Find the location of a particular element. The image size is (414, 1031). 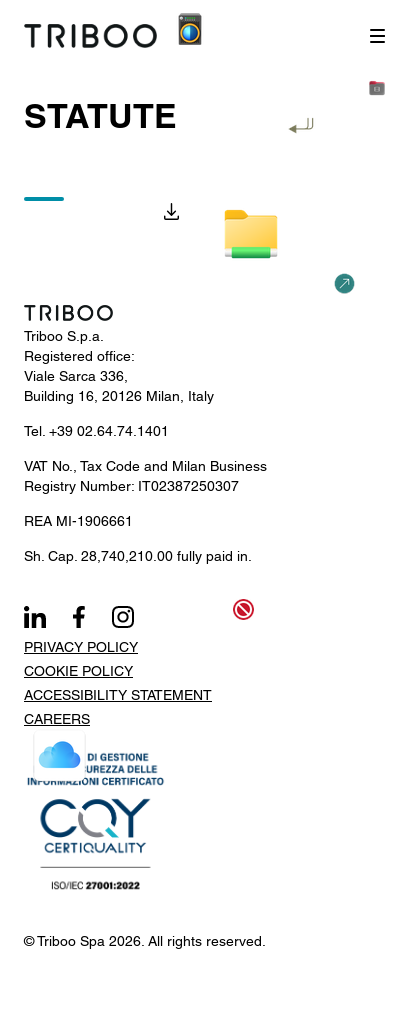

reply to all recipients of an email is located at coordinates (300, 125).